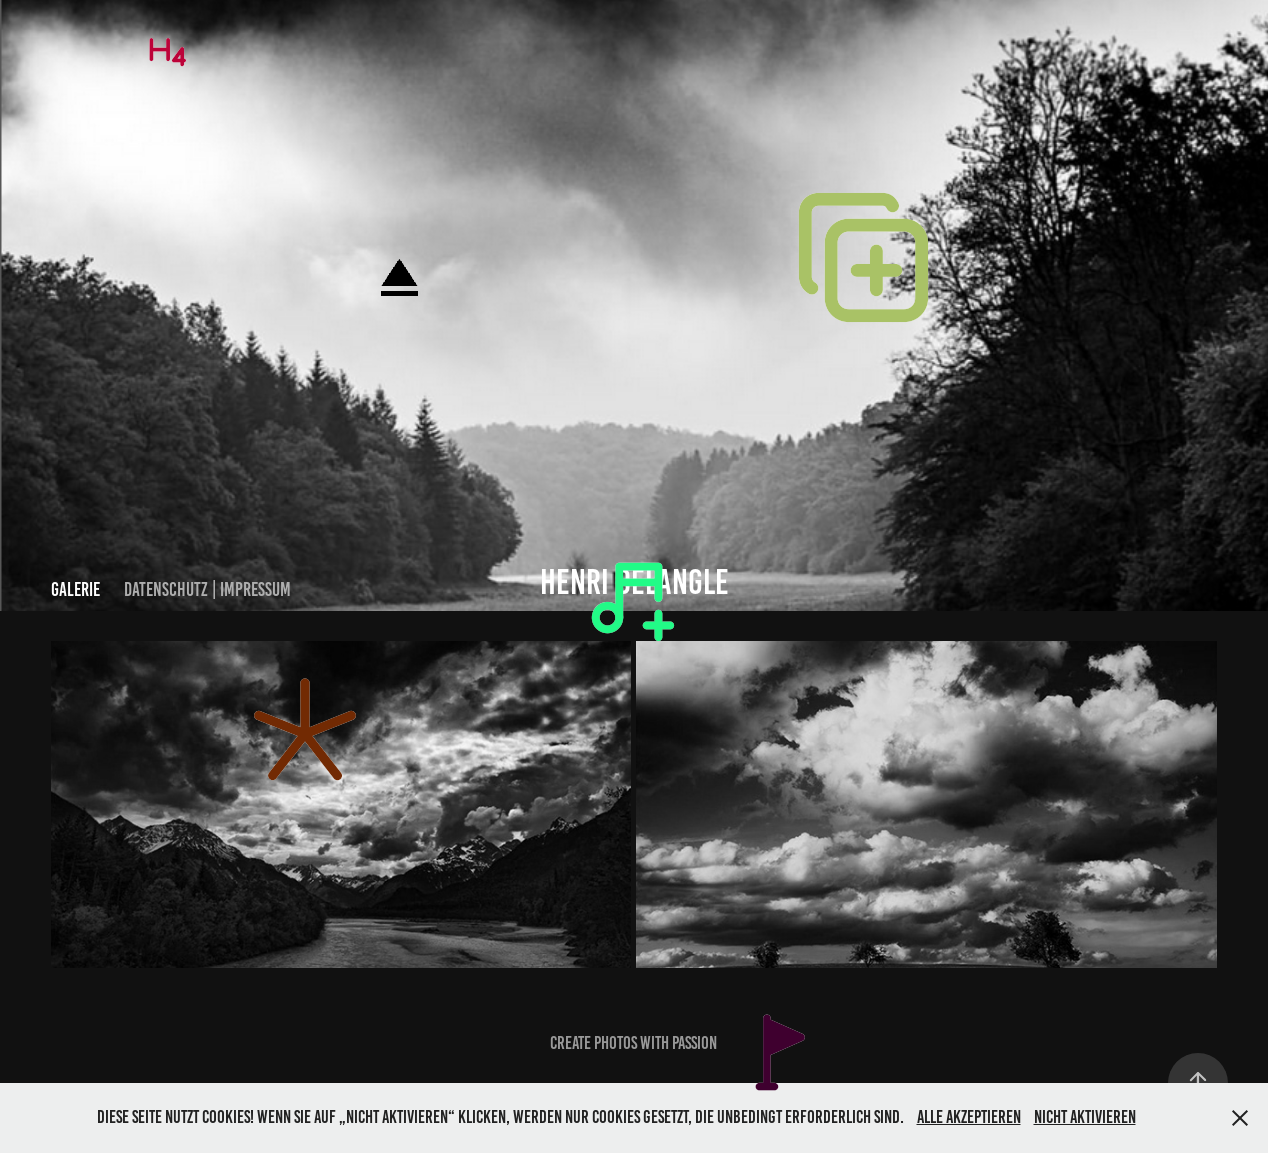  What do you see at coordinates (774, 1052) in the screenshot?
I see `flag or mark an important item` at bounding box center [774, 1052].